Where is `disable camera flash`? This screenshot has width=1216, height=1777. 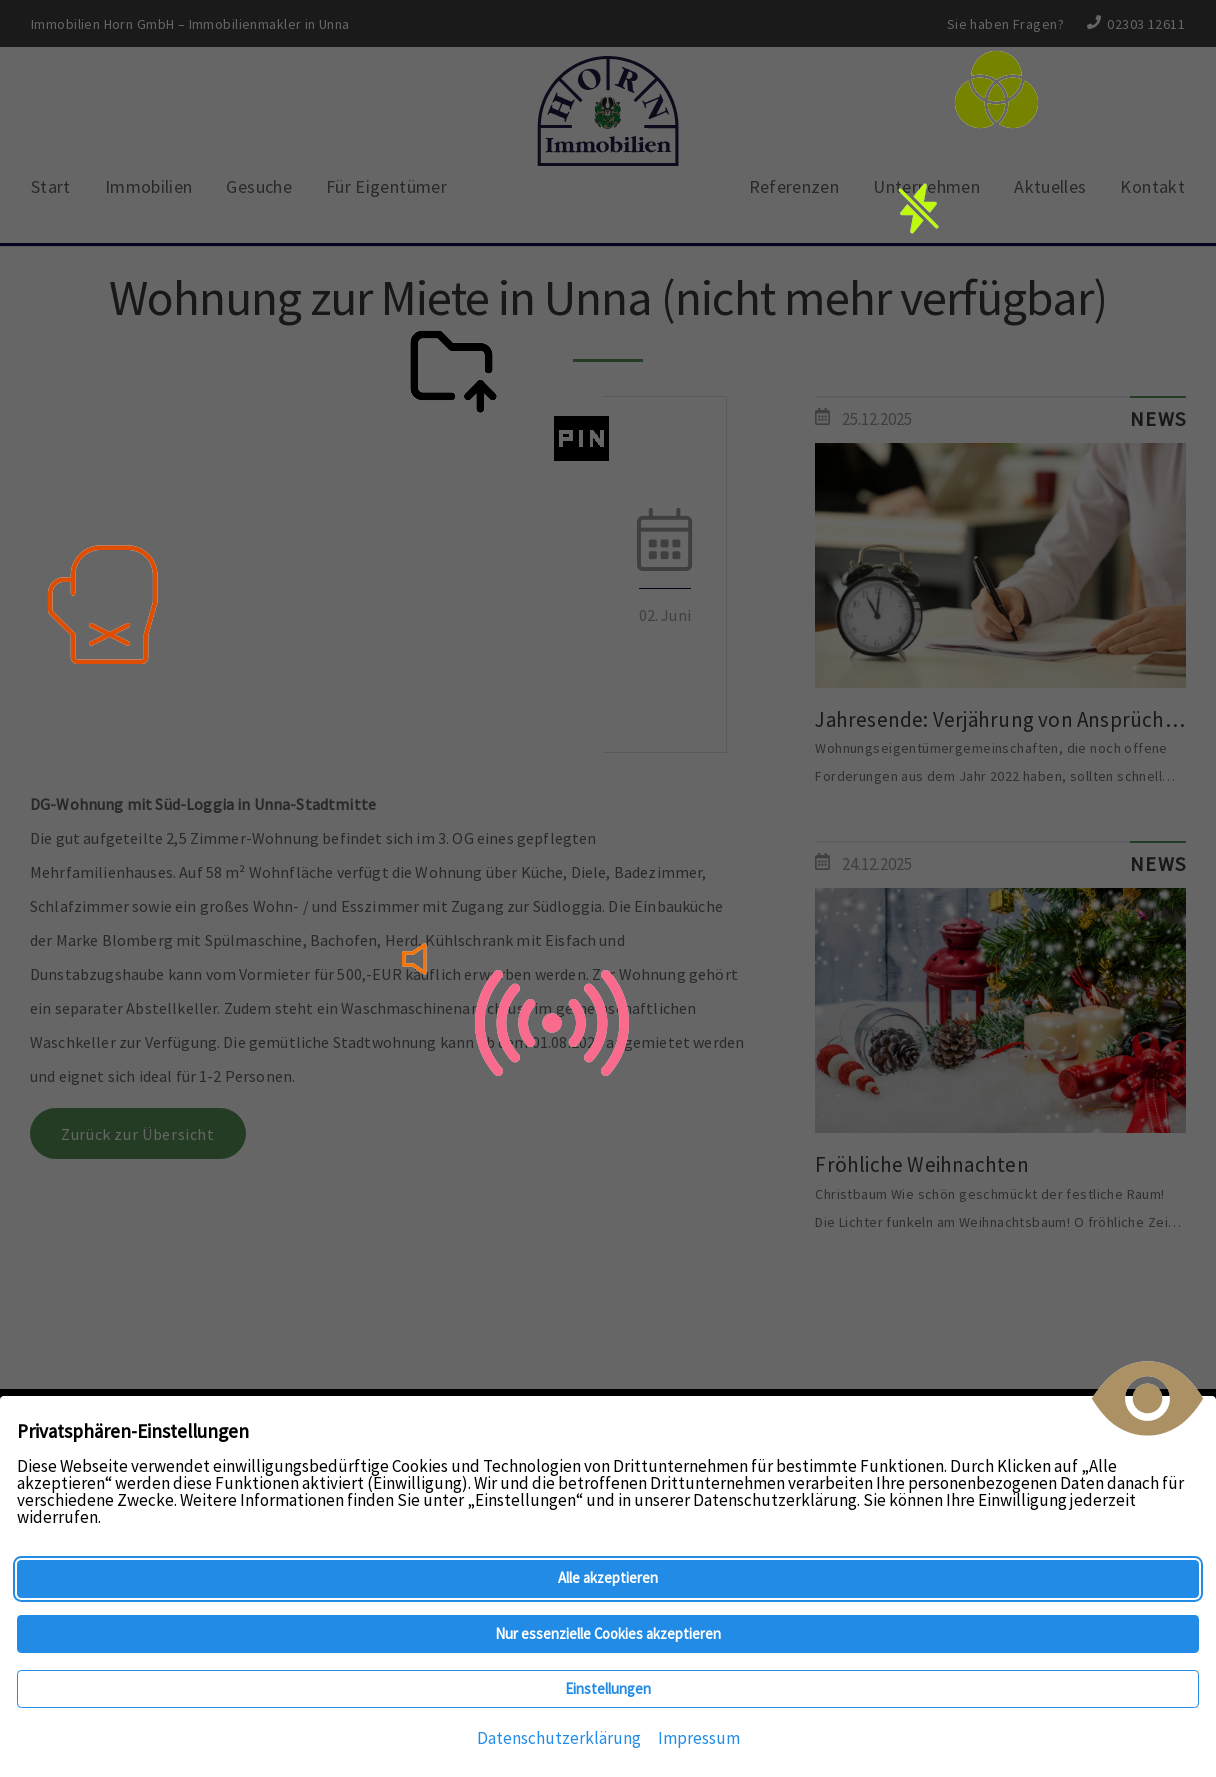
disable camera flash is located at coordinates (918, 208).